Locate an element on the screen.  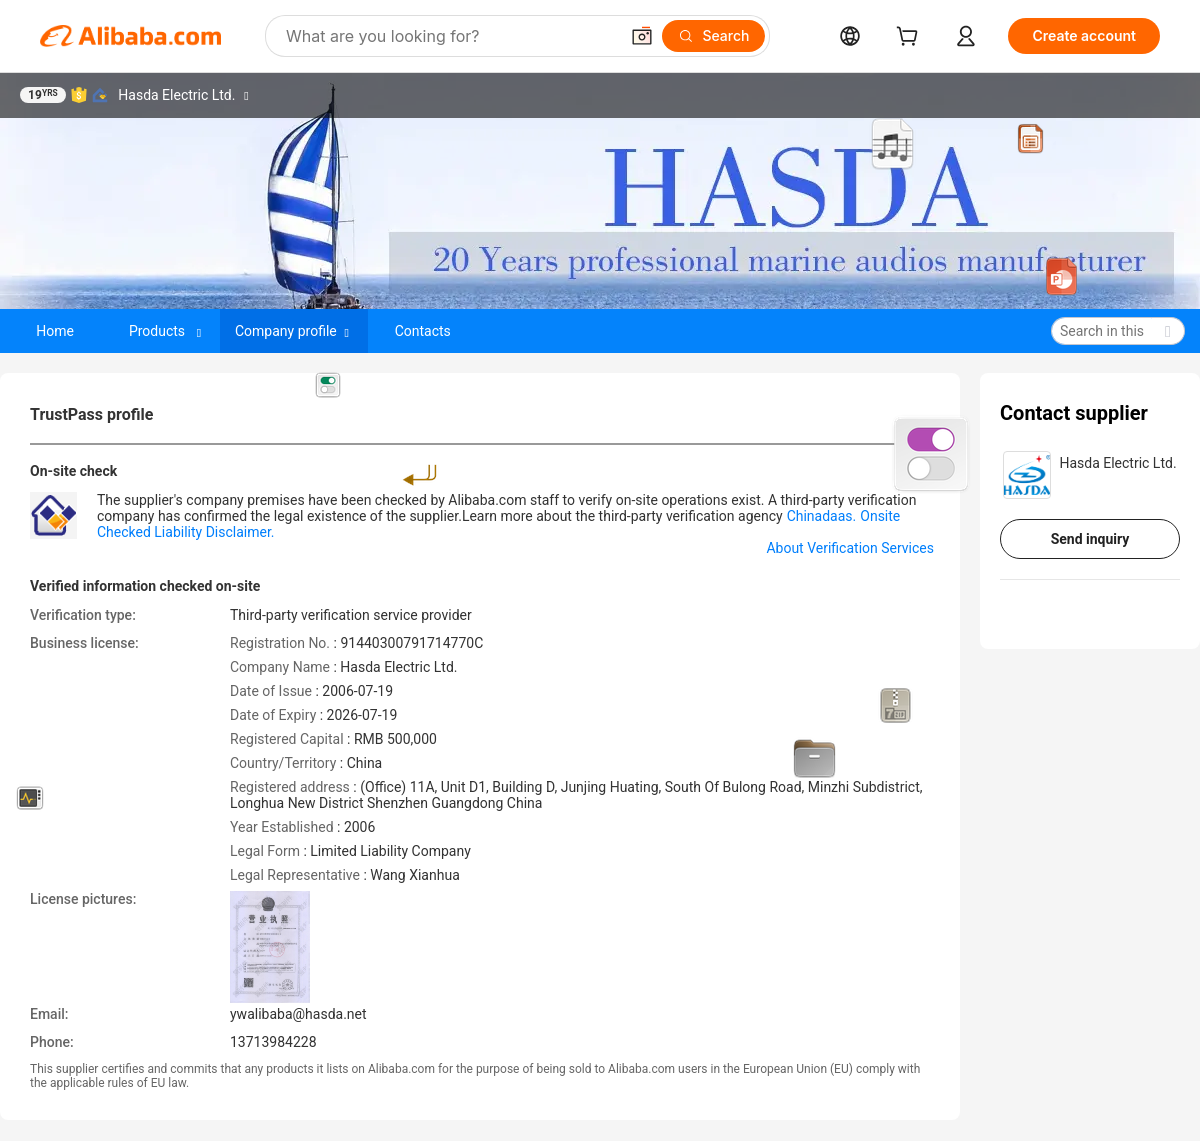
a 7z compressed archive file is located at coordinates (895, 705).